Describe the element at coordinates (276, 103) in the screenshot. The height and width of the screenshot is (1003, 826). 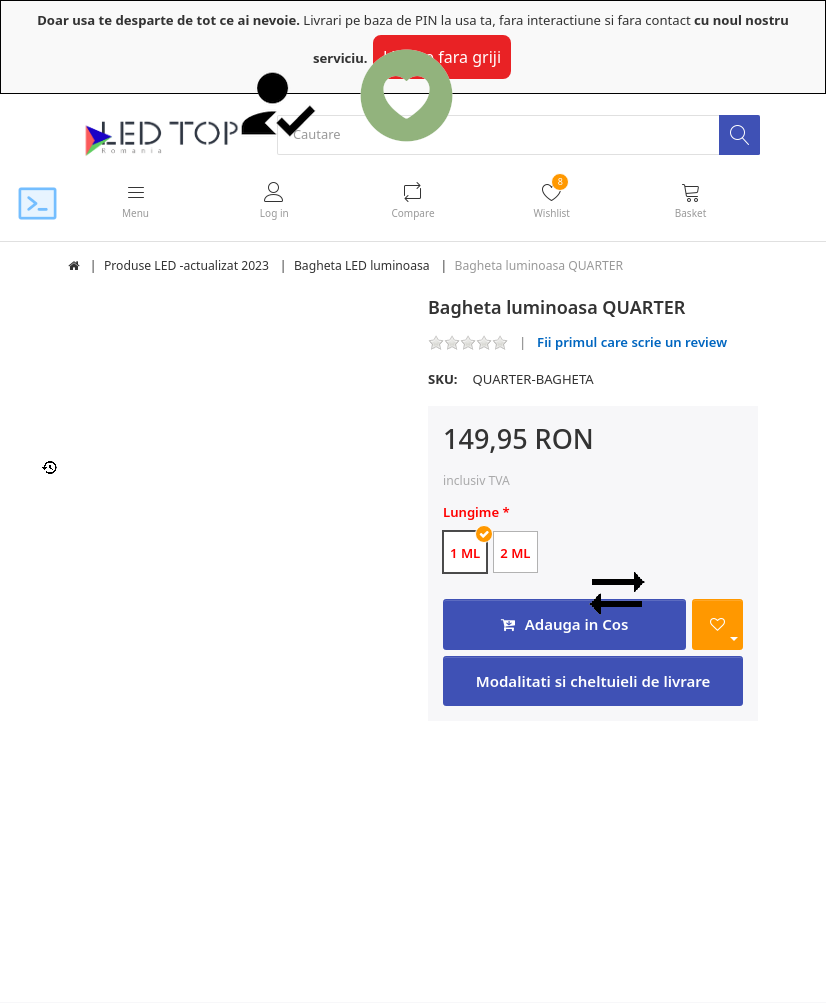
I see `verify or approve a user account` at that location.